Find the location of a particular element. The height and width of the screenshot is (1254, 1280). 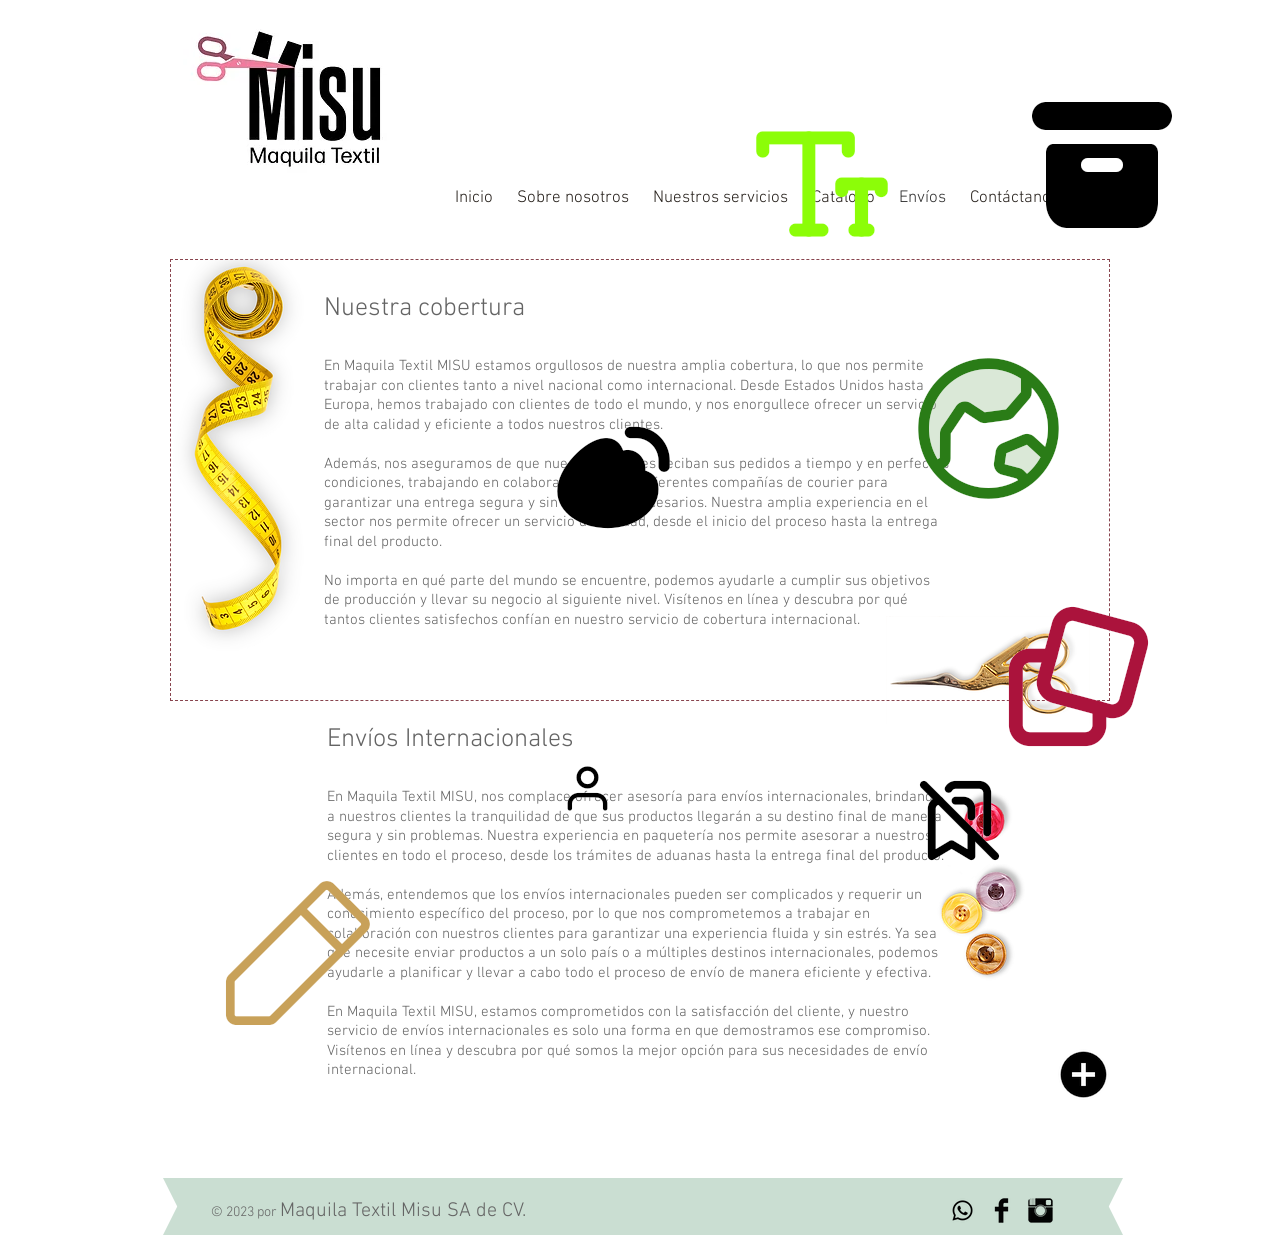

open weibo app is located at coordinates (613, 477).